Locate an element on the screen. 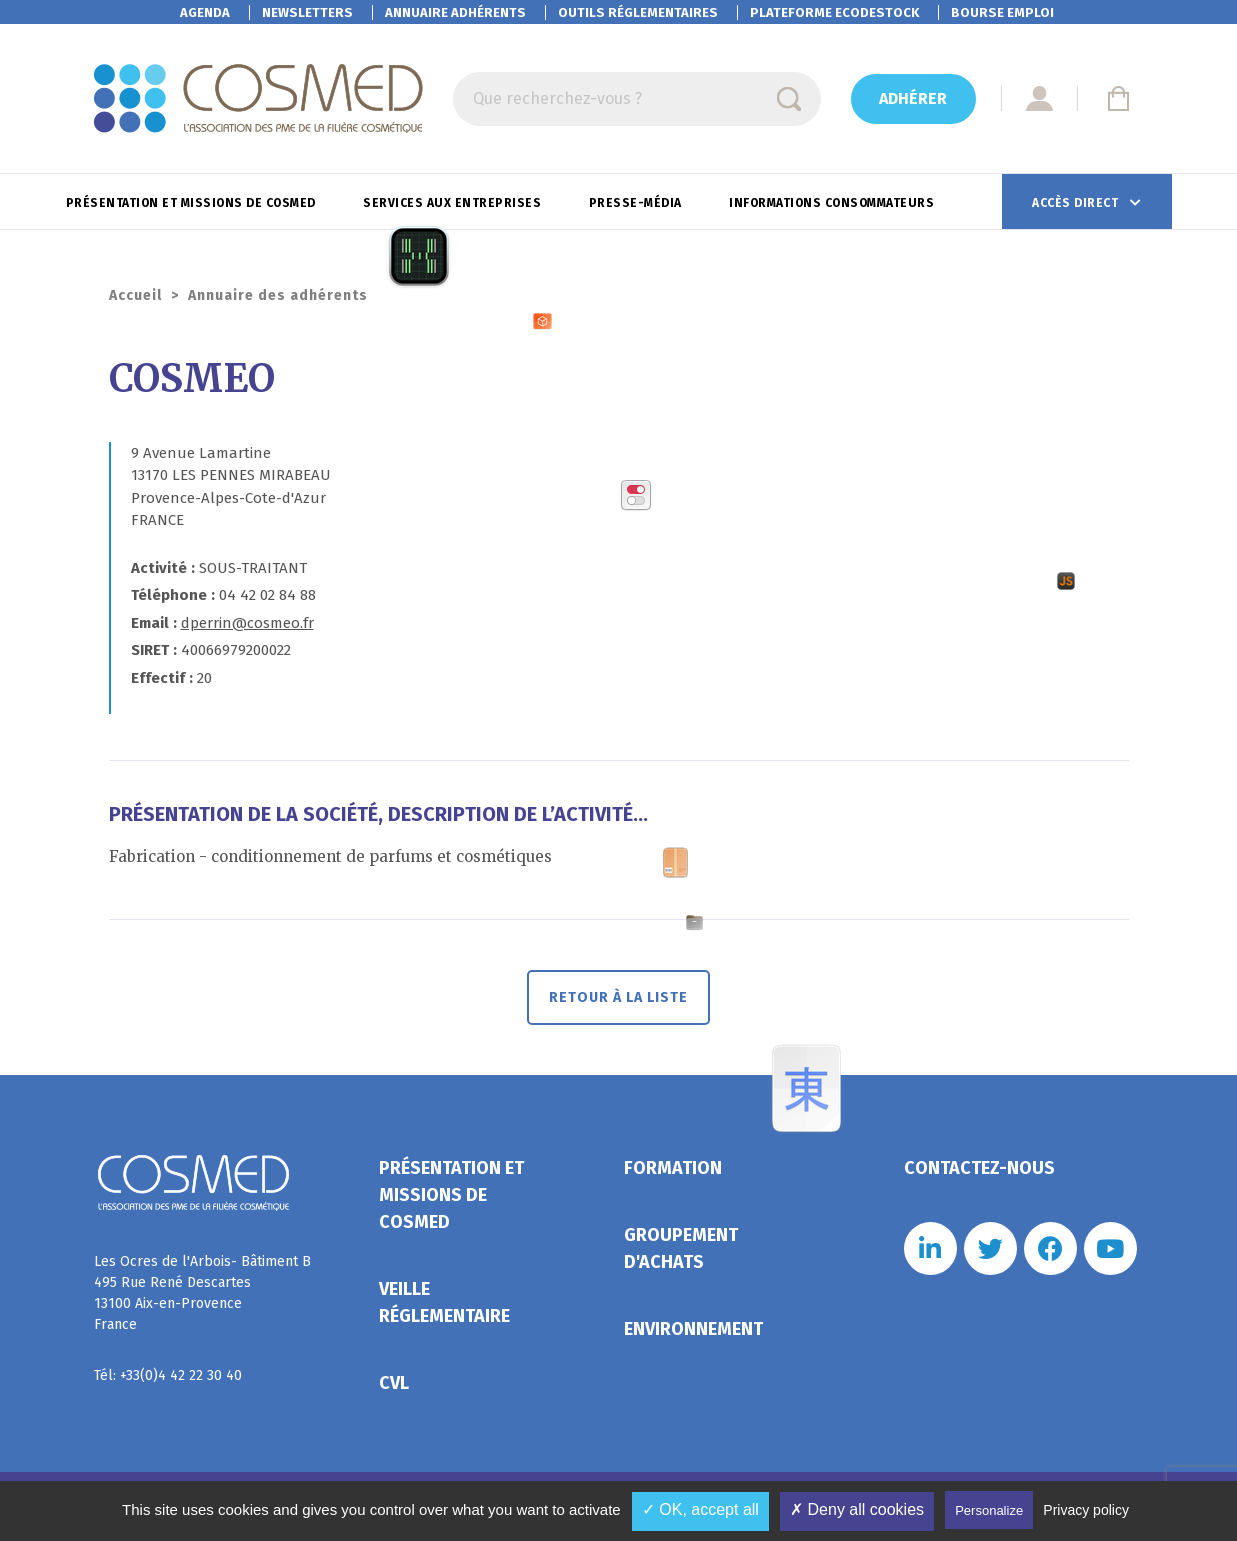  open htop system monitor is located at coordinates (419, 256).